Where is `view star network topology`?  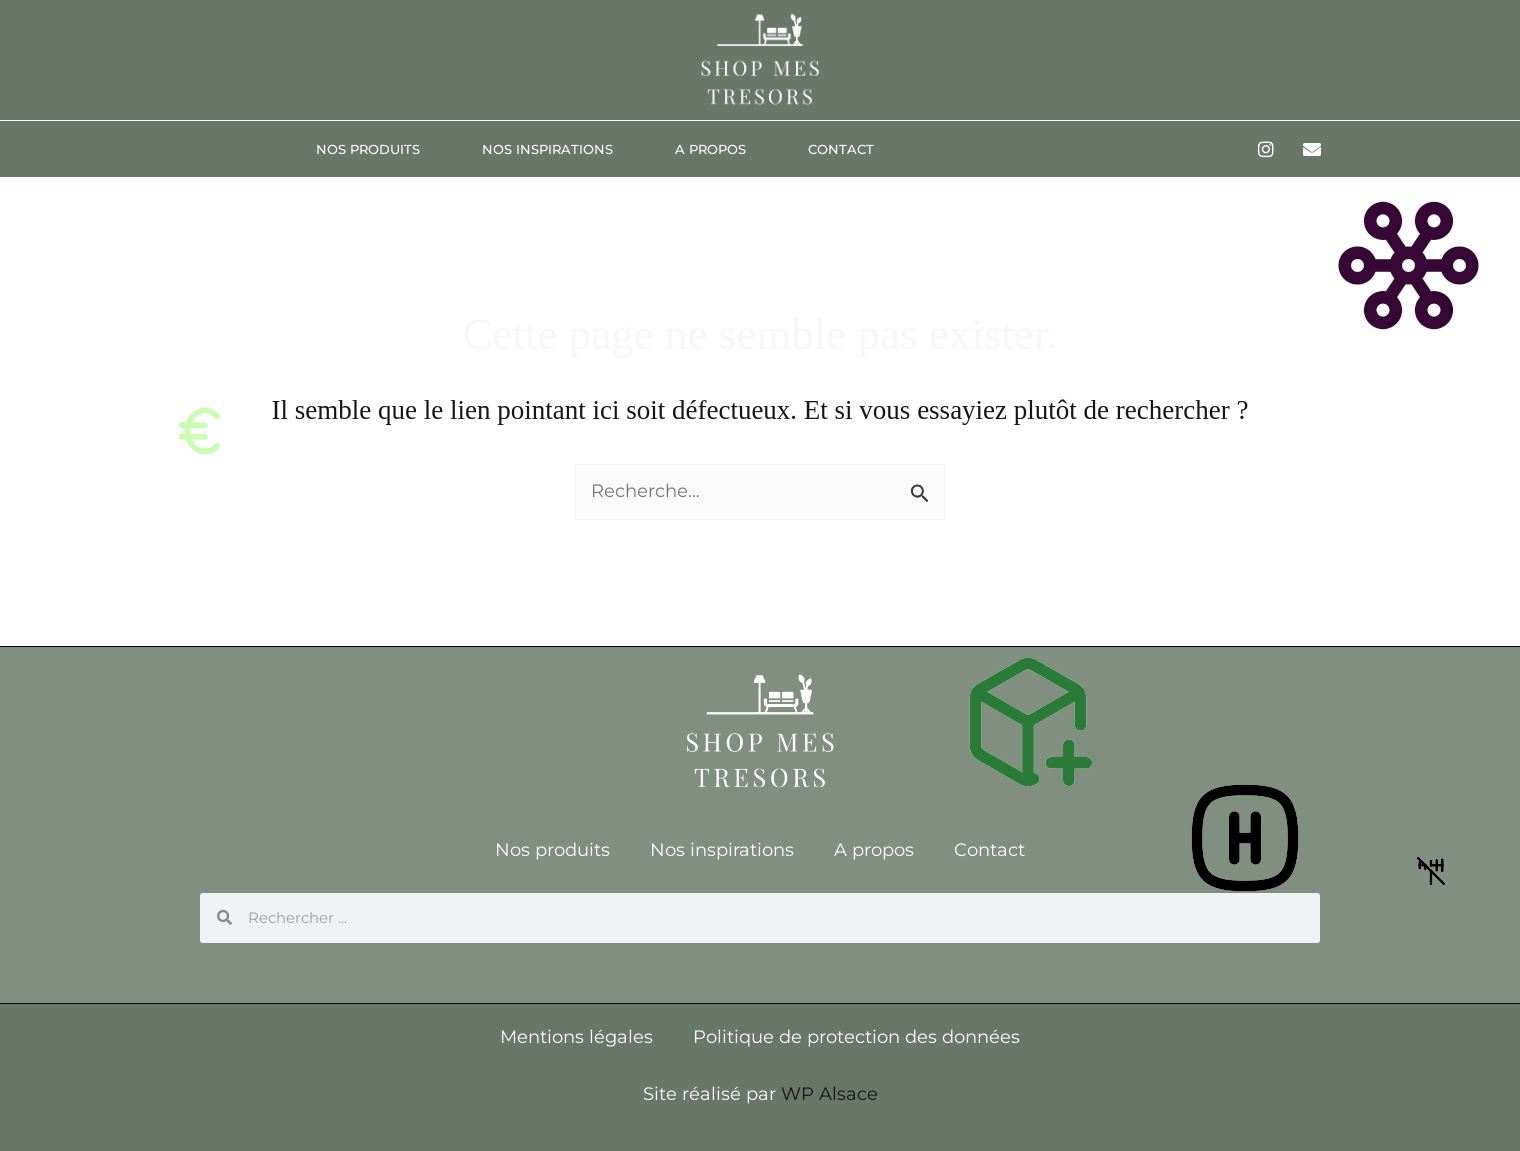
view star network topology is located at coordinates (1408, 265).